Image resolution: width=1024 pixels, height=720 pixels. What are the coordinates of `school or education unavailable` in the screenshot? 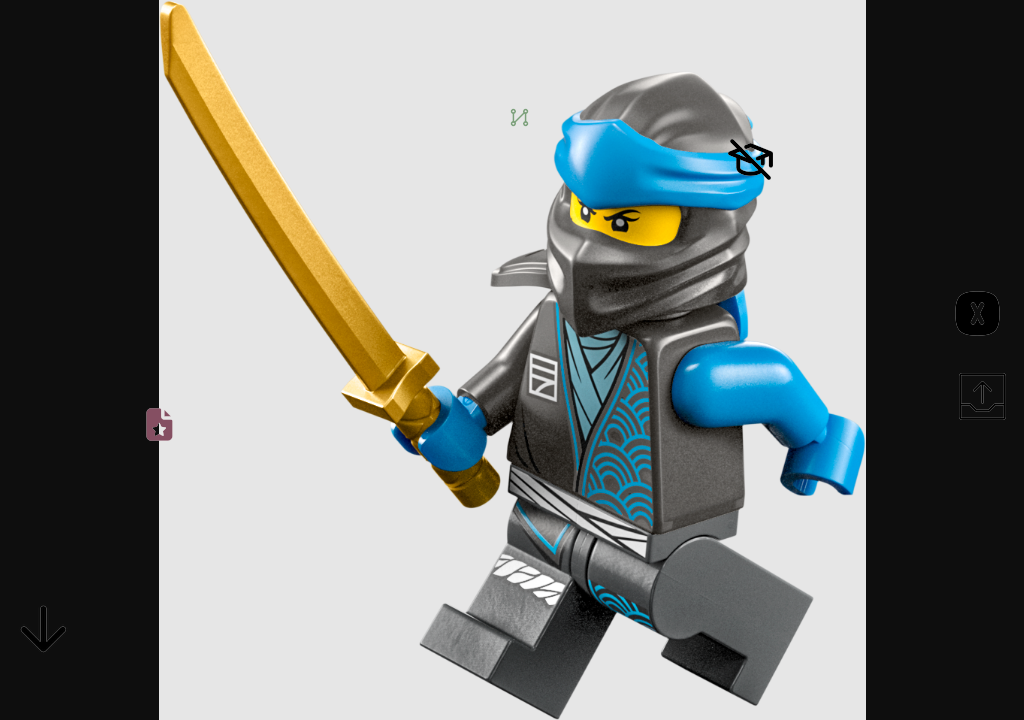 It's located at (750, 159).